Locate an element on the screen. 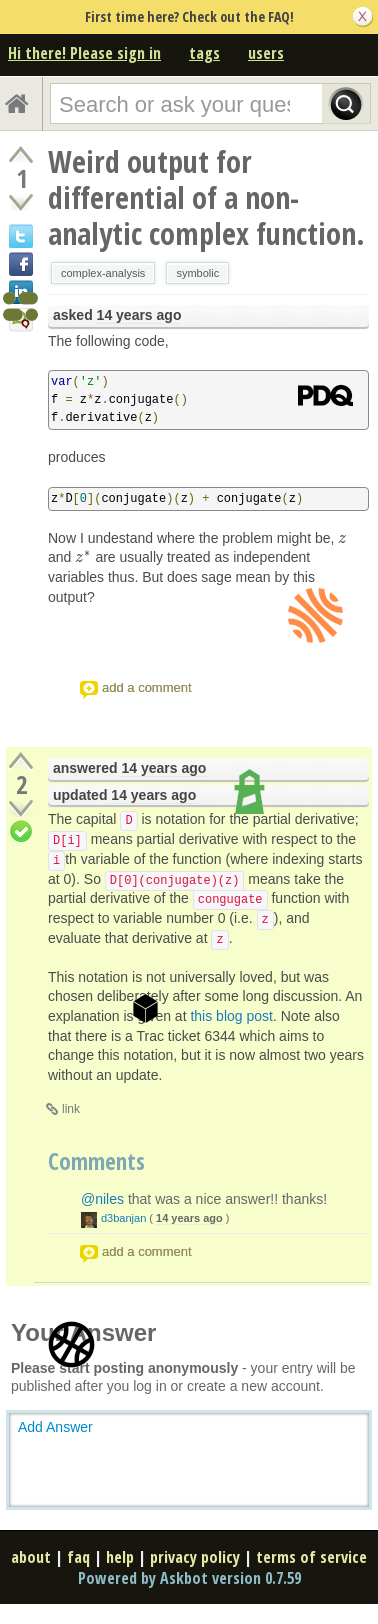 The height and width of the screenshot is (1624, 378). Google Lighthouse performance testing tool is located at coordinates (249, 791).